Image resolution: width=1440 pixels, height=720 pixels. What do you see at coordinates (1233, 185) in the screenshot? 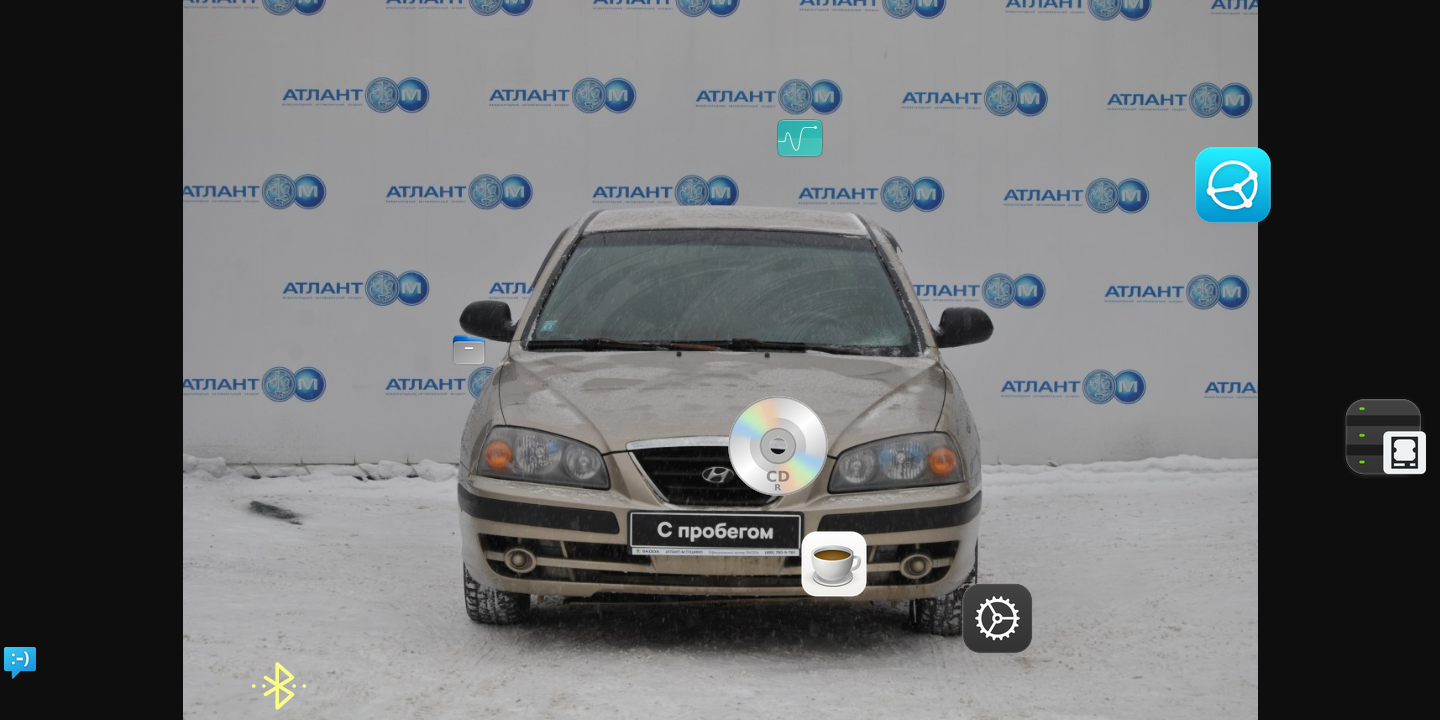
I see `open syncthing file synchronization app` at bounding box center [1233, 185].